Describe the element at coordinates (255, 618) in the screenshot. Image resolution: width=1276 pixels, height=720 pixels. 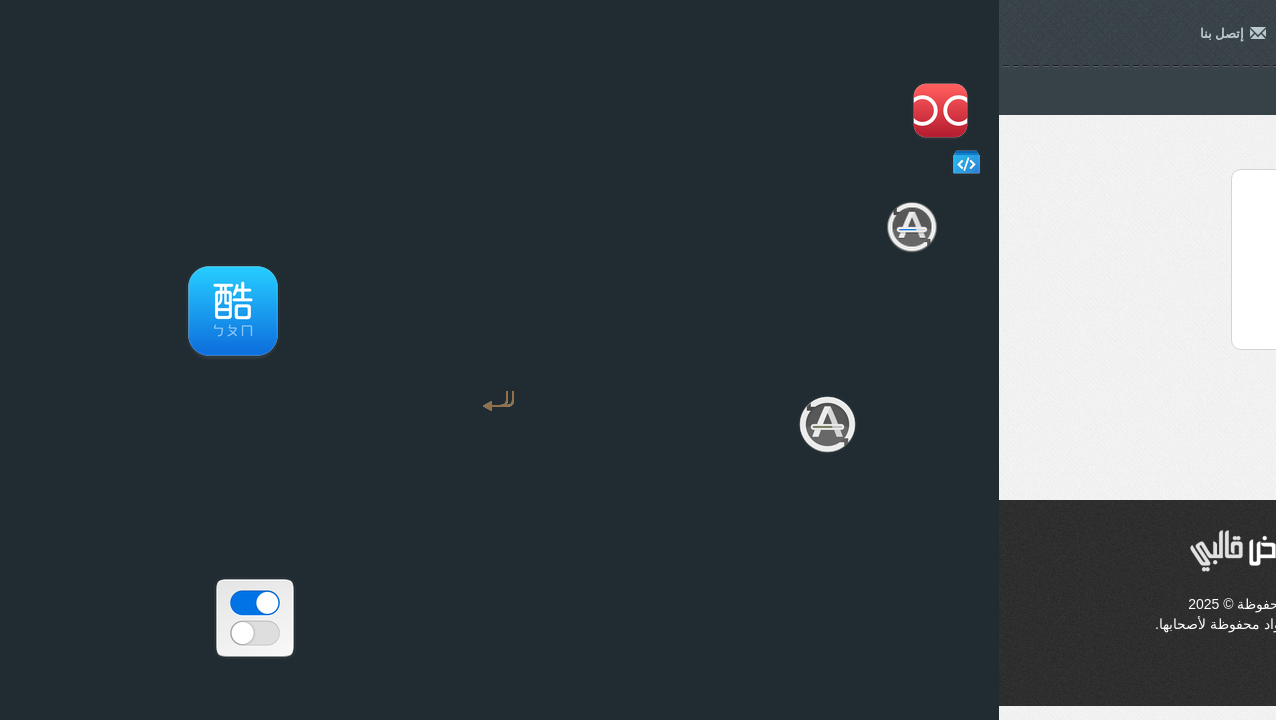
I see `open unity tweak tool settings` at that location.